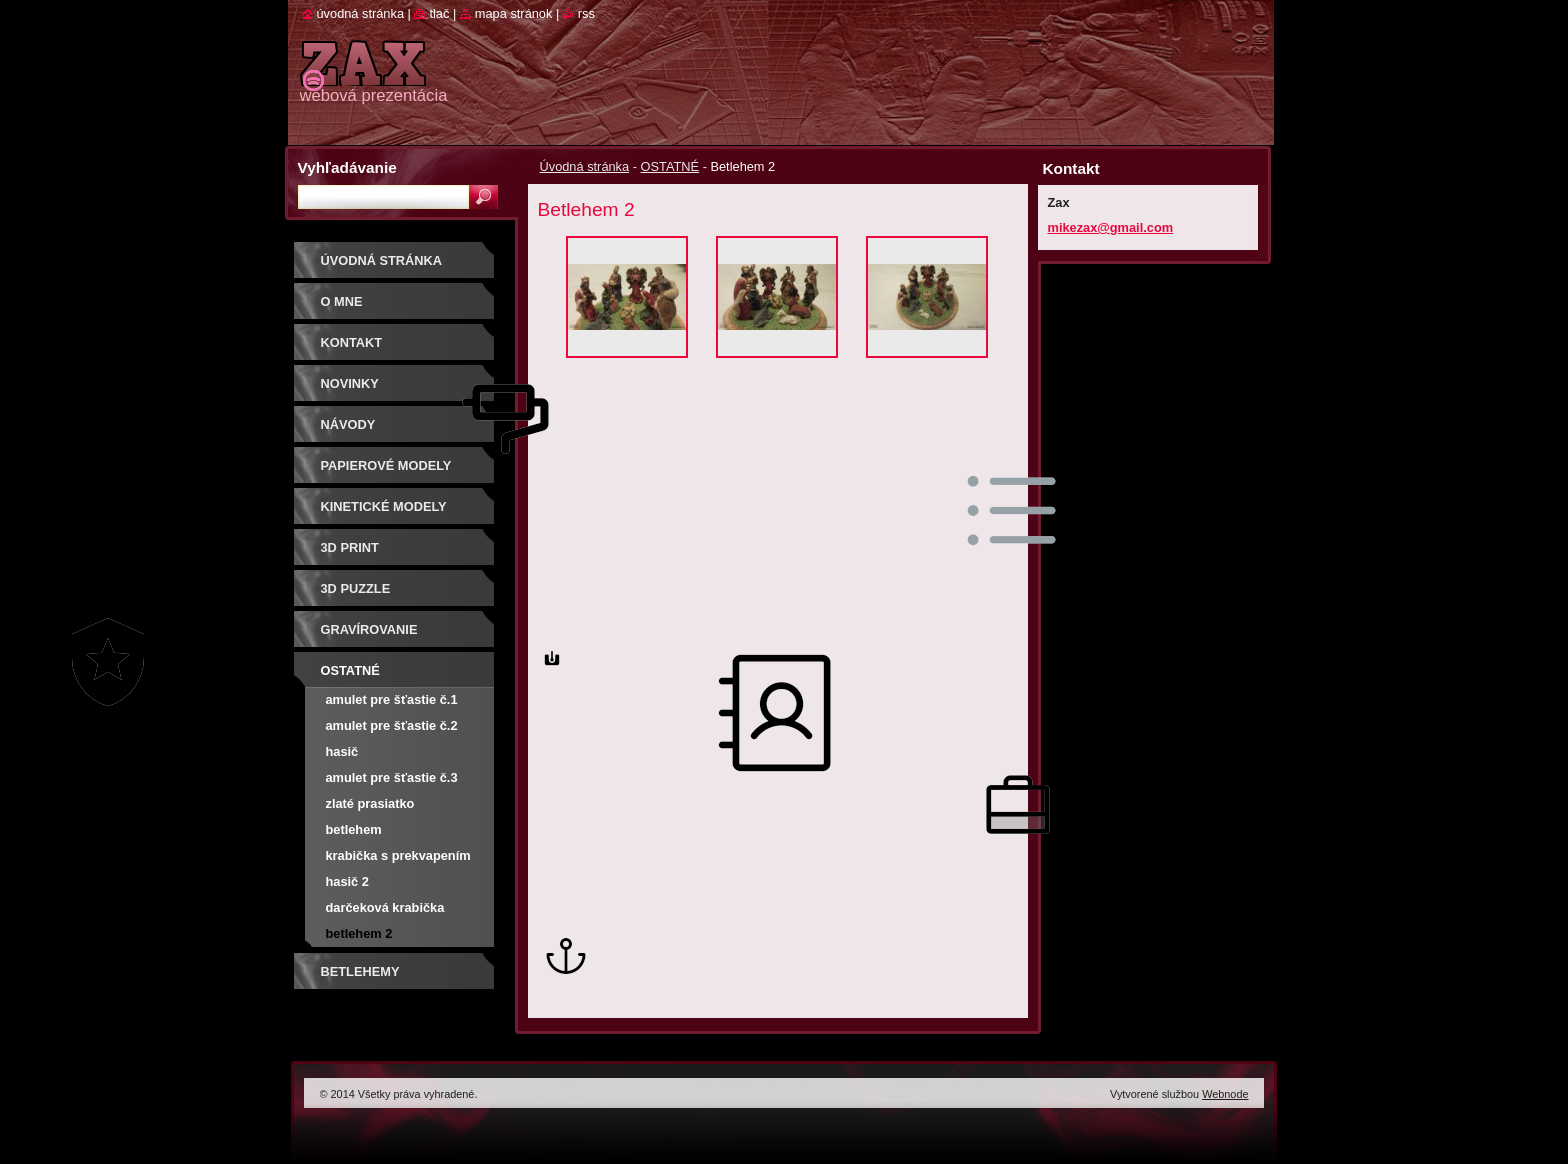 The image size is (1568, 1164). I want to click on contact local police or emergency services, so click(108, 662).